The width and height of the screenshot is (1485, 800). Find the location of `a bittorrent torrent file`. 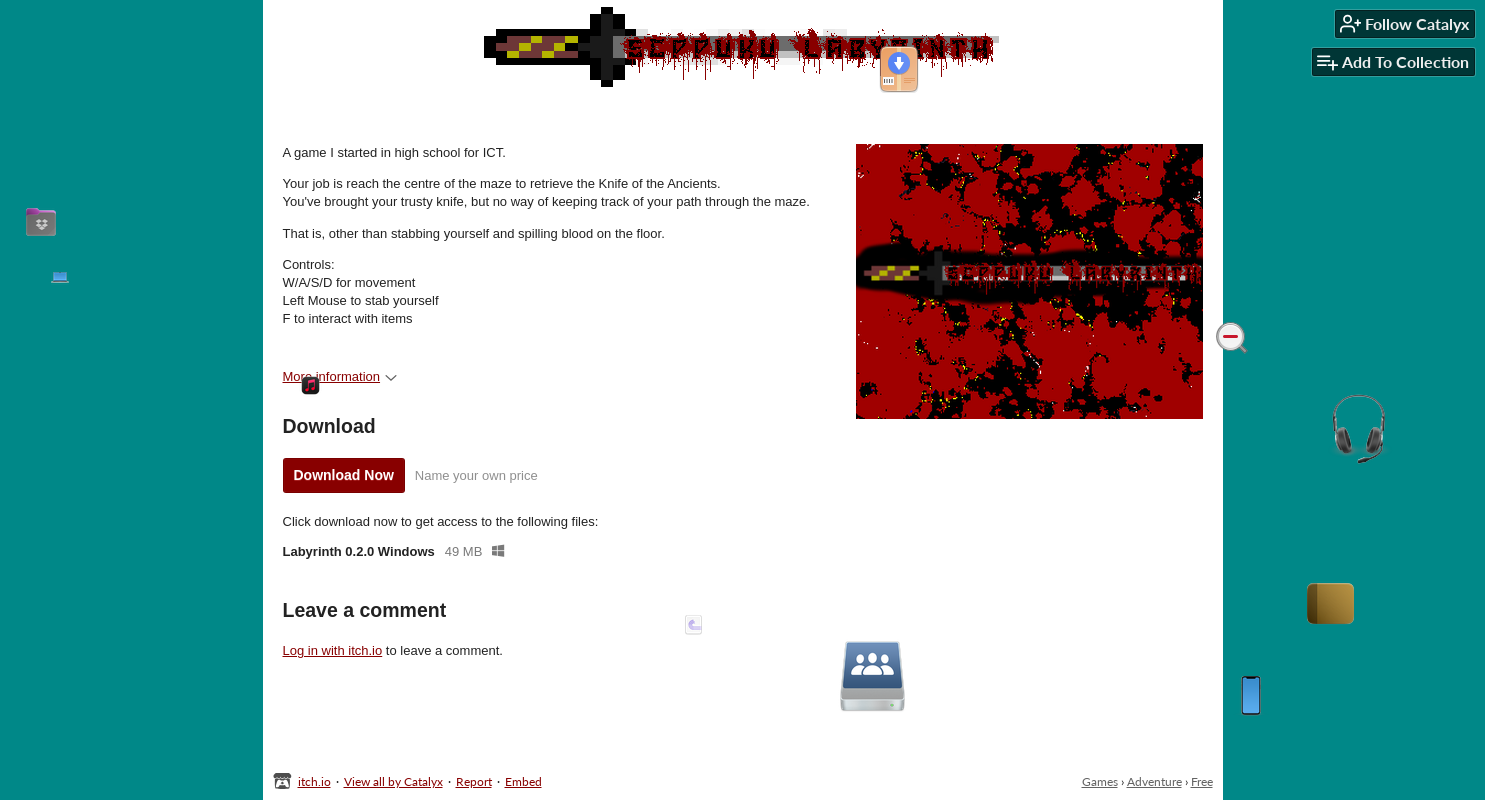

a bittorrent torrent file is located at coordinates (693, 624).